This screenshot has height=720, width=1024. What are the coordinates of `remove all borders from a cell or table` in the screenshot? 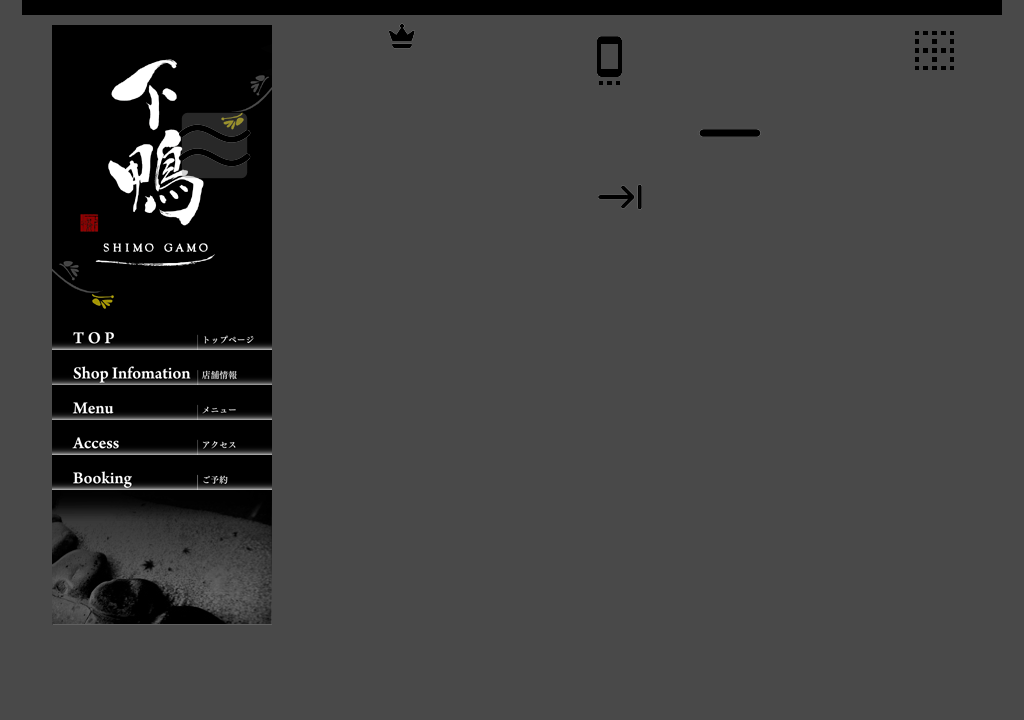 It's located at (934, 50).